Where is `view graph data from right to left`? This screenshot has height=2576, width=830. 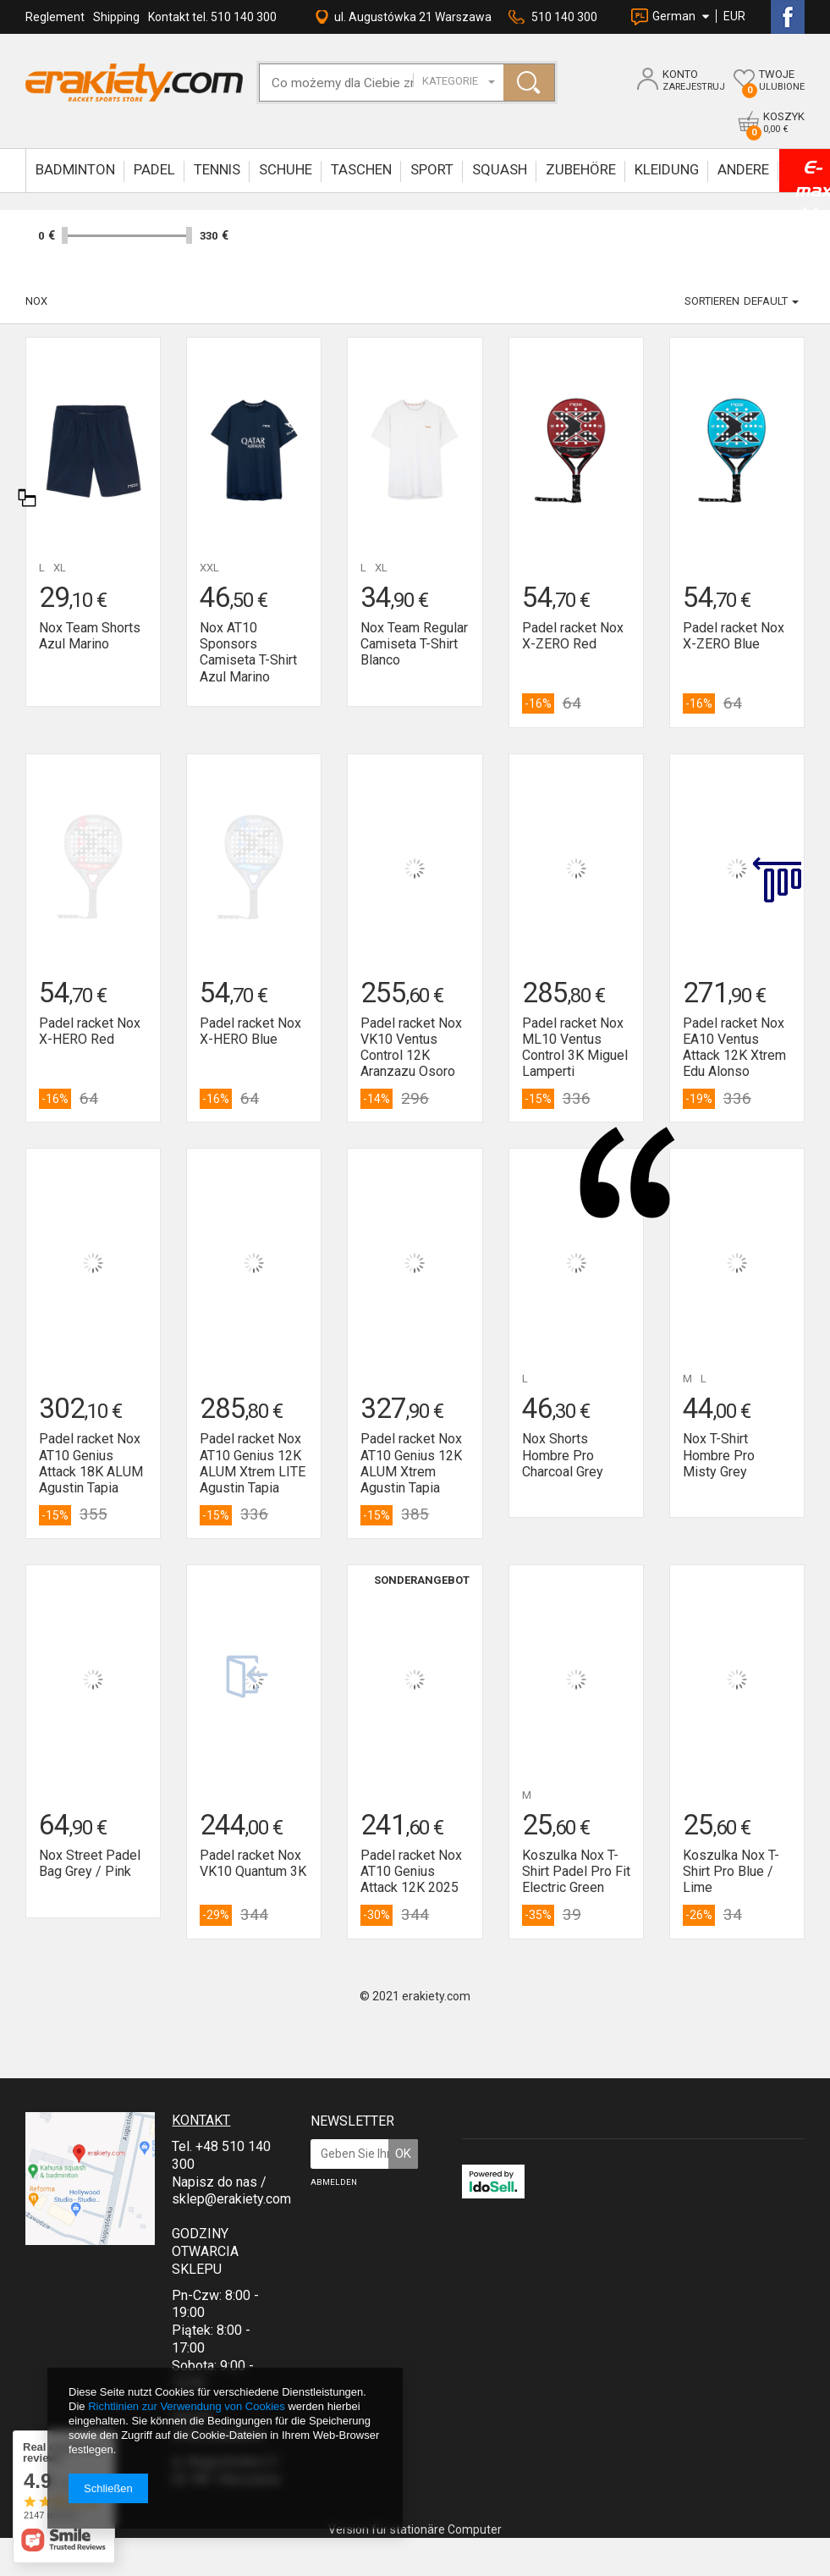 view graph data from right to left is located at coordinates (778, 879).